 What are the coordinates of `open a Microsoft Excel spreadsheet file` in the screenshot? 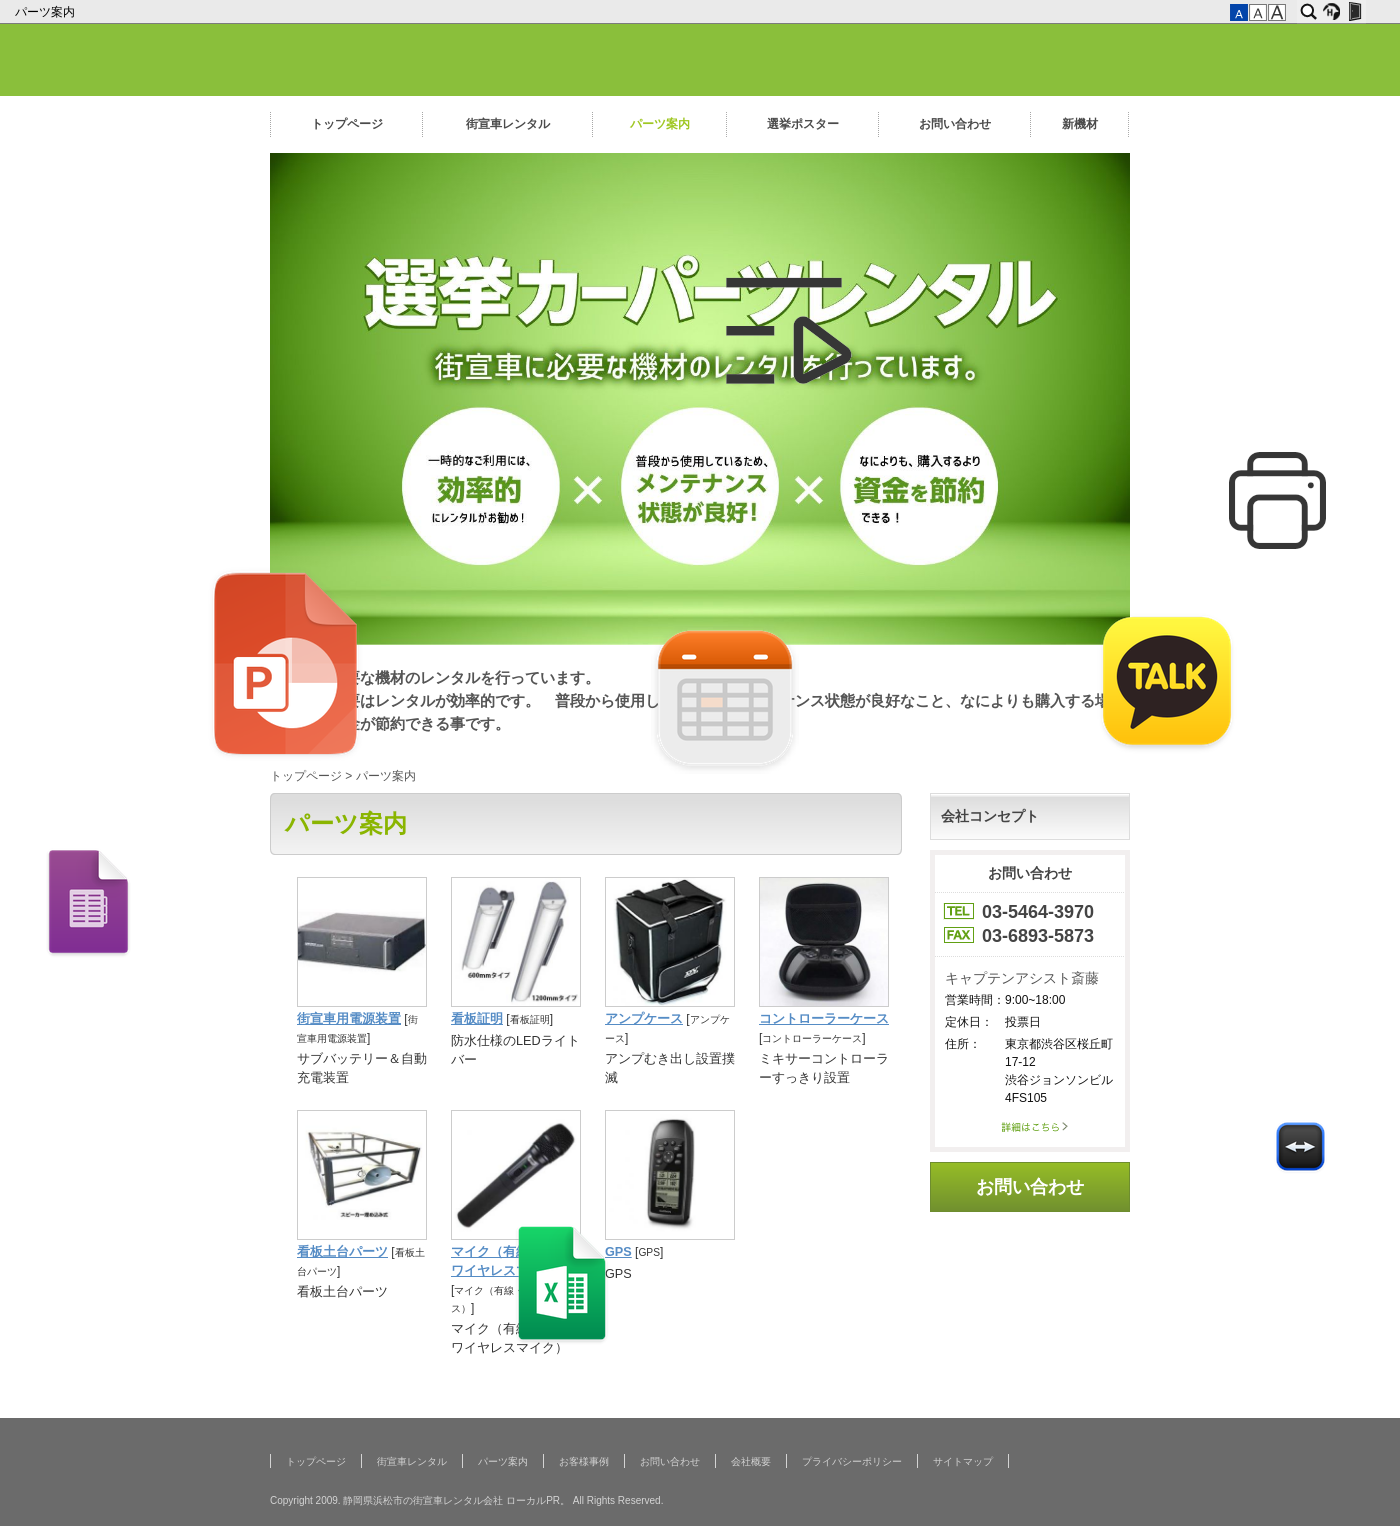 It's located at (562, 1283).